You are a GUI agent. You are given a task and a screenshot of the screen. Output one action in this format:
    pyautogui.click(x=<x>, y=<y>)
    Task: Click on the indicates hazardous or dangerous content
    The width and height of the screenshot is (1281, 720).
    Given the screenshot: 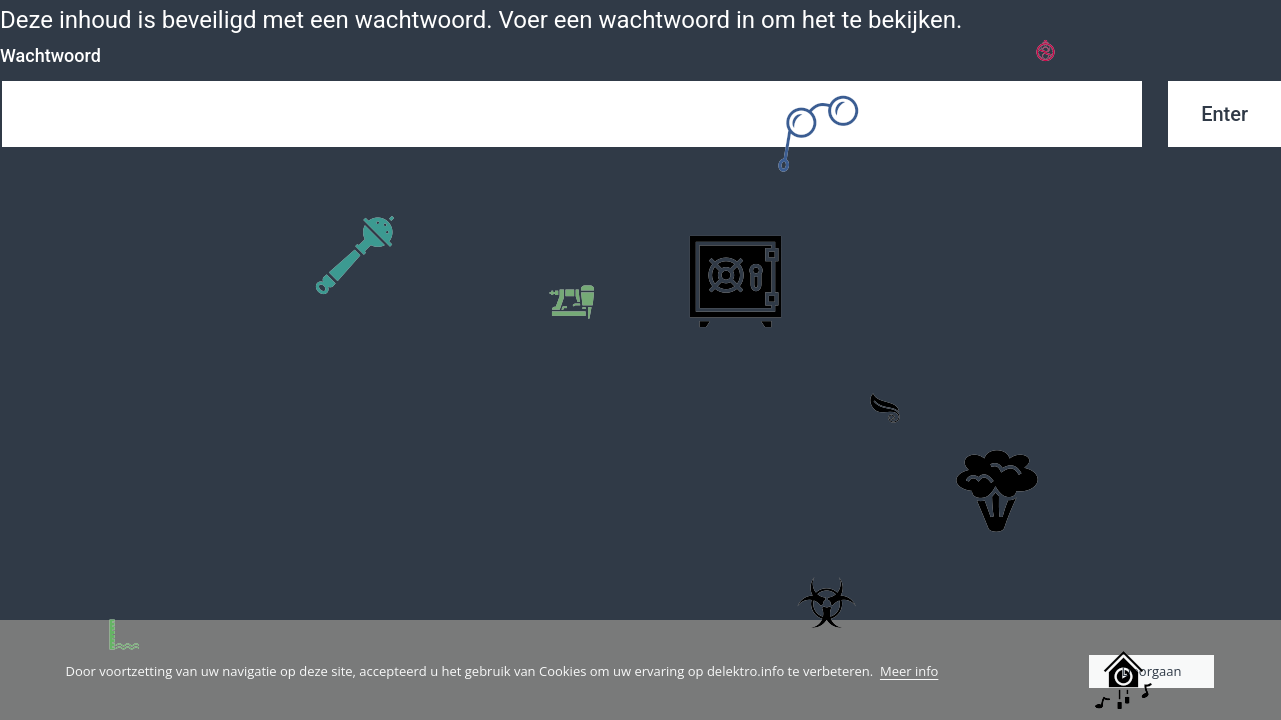 What is the action you would take?
    pyautogui.click(x=826, y=603)
    